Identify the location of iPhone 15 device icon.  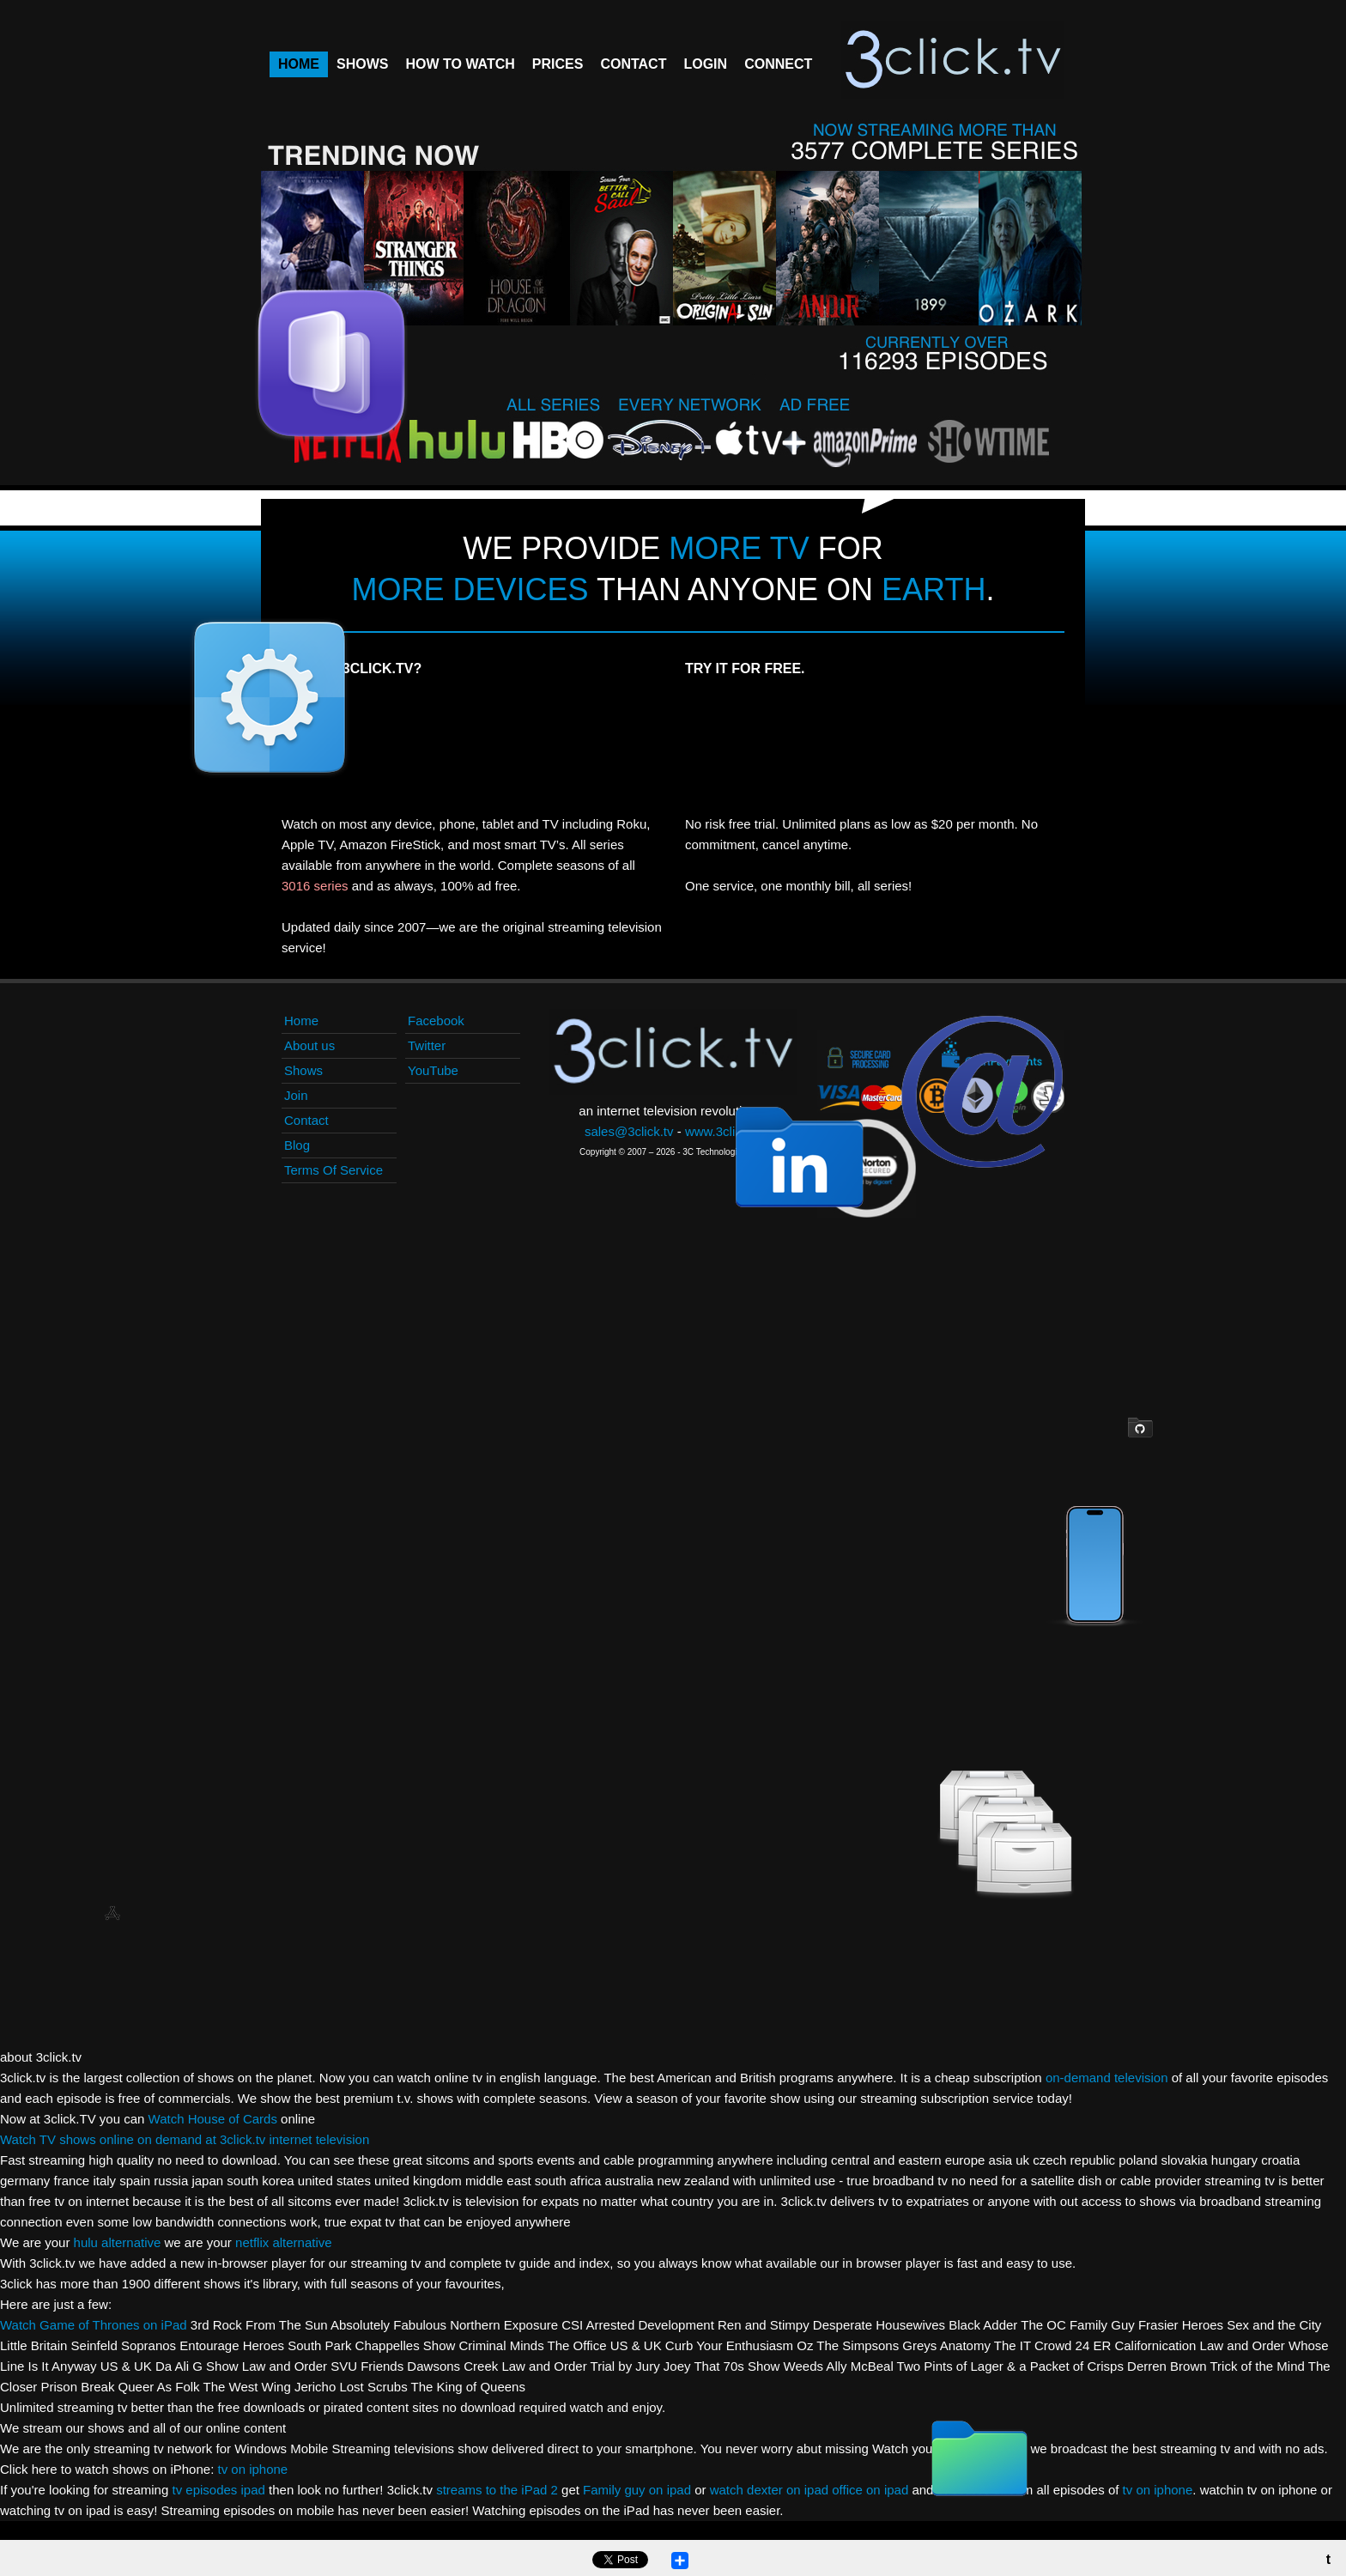
(1094, 1566).